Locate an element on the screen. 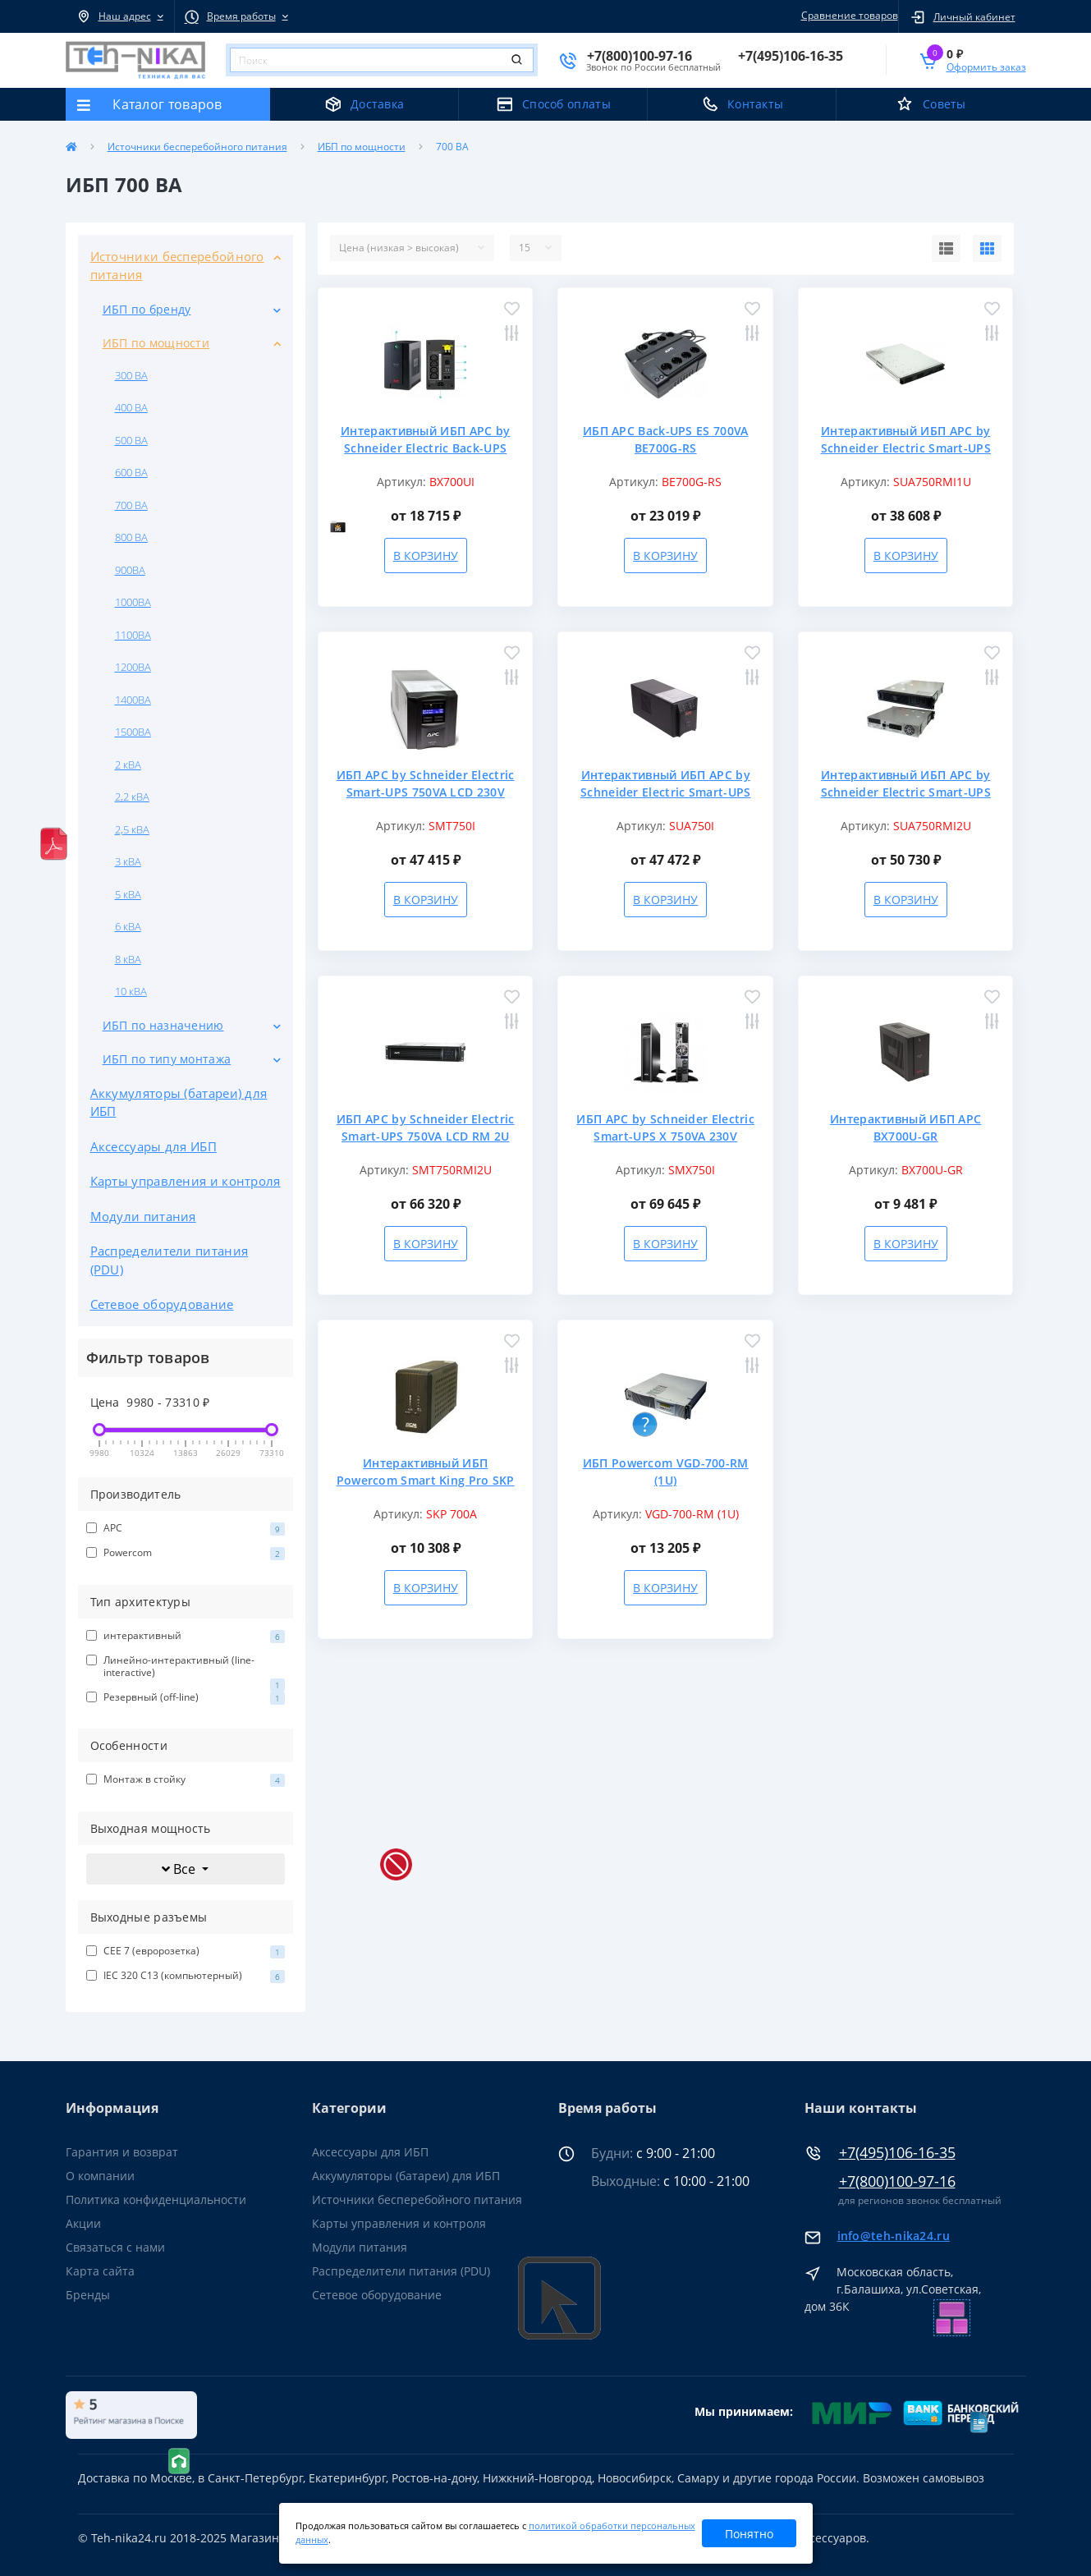 Image resolution: width=1091 pixels, height=2576 pixels. select all items in the current view is located at coordinates (951, 2317).